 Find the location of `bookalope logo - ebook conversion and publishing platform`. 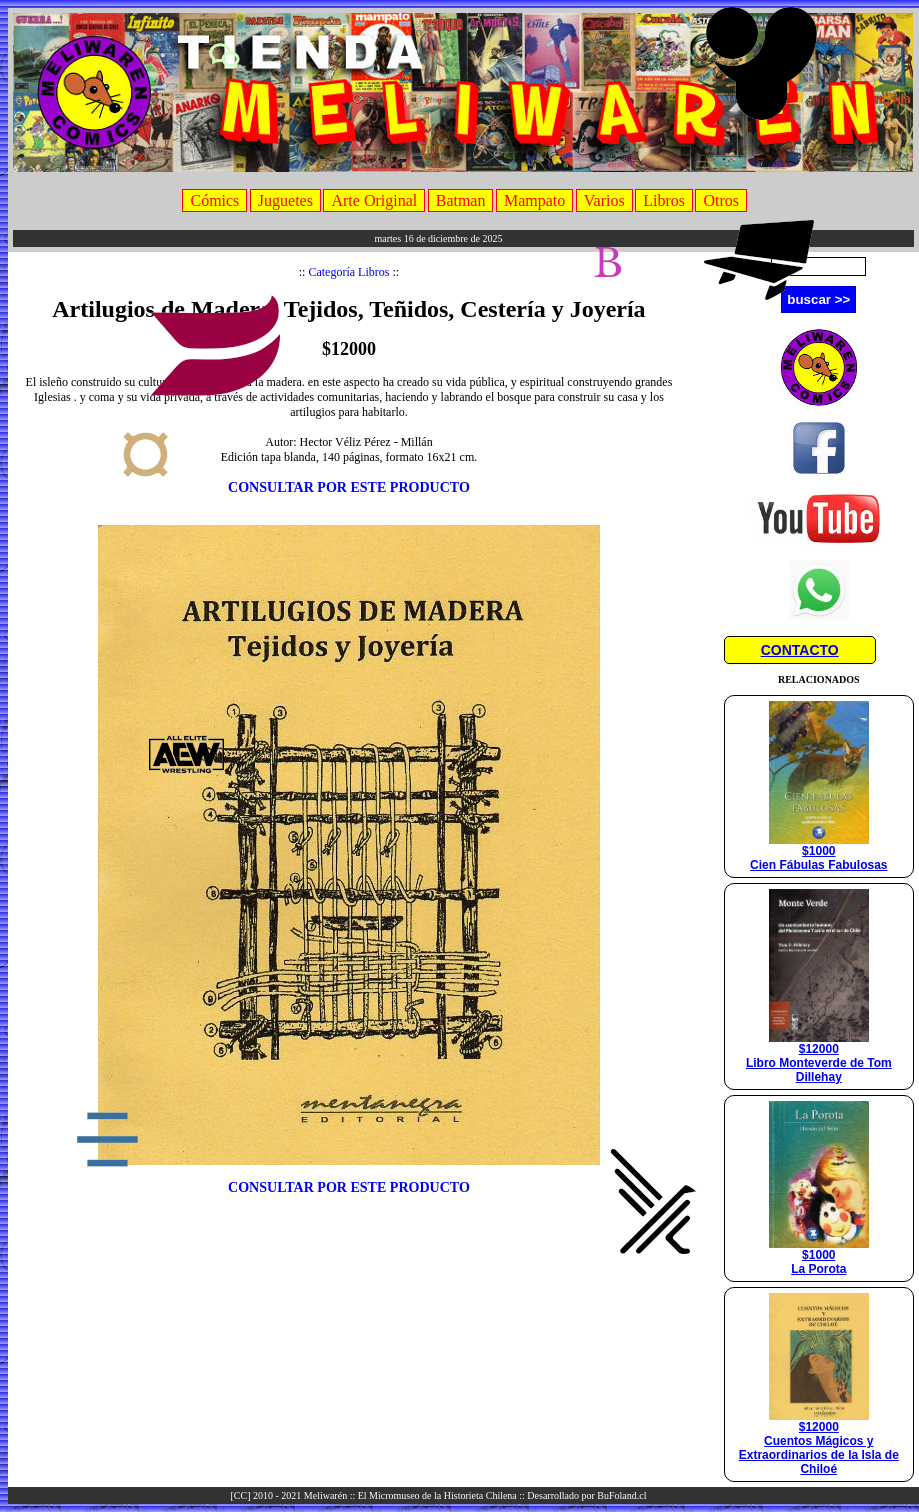

bookalope logo - ebook conversion and publishing platform is located at coordinates (608, 262).